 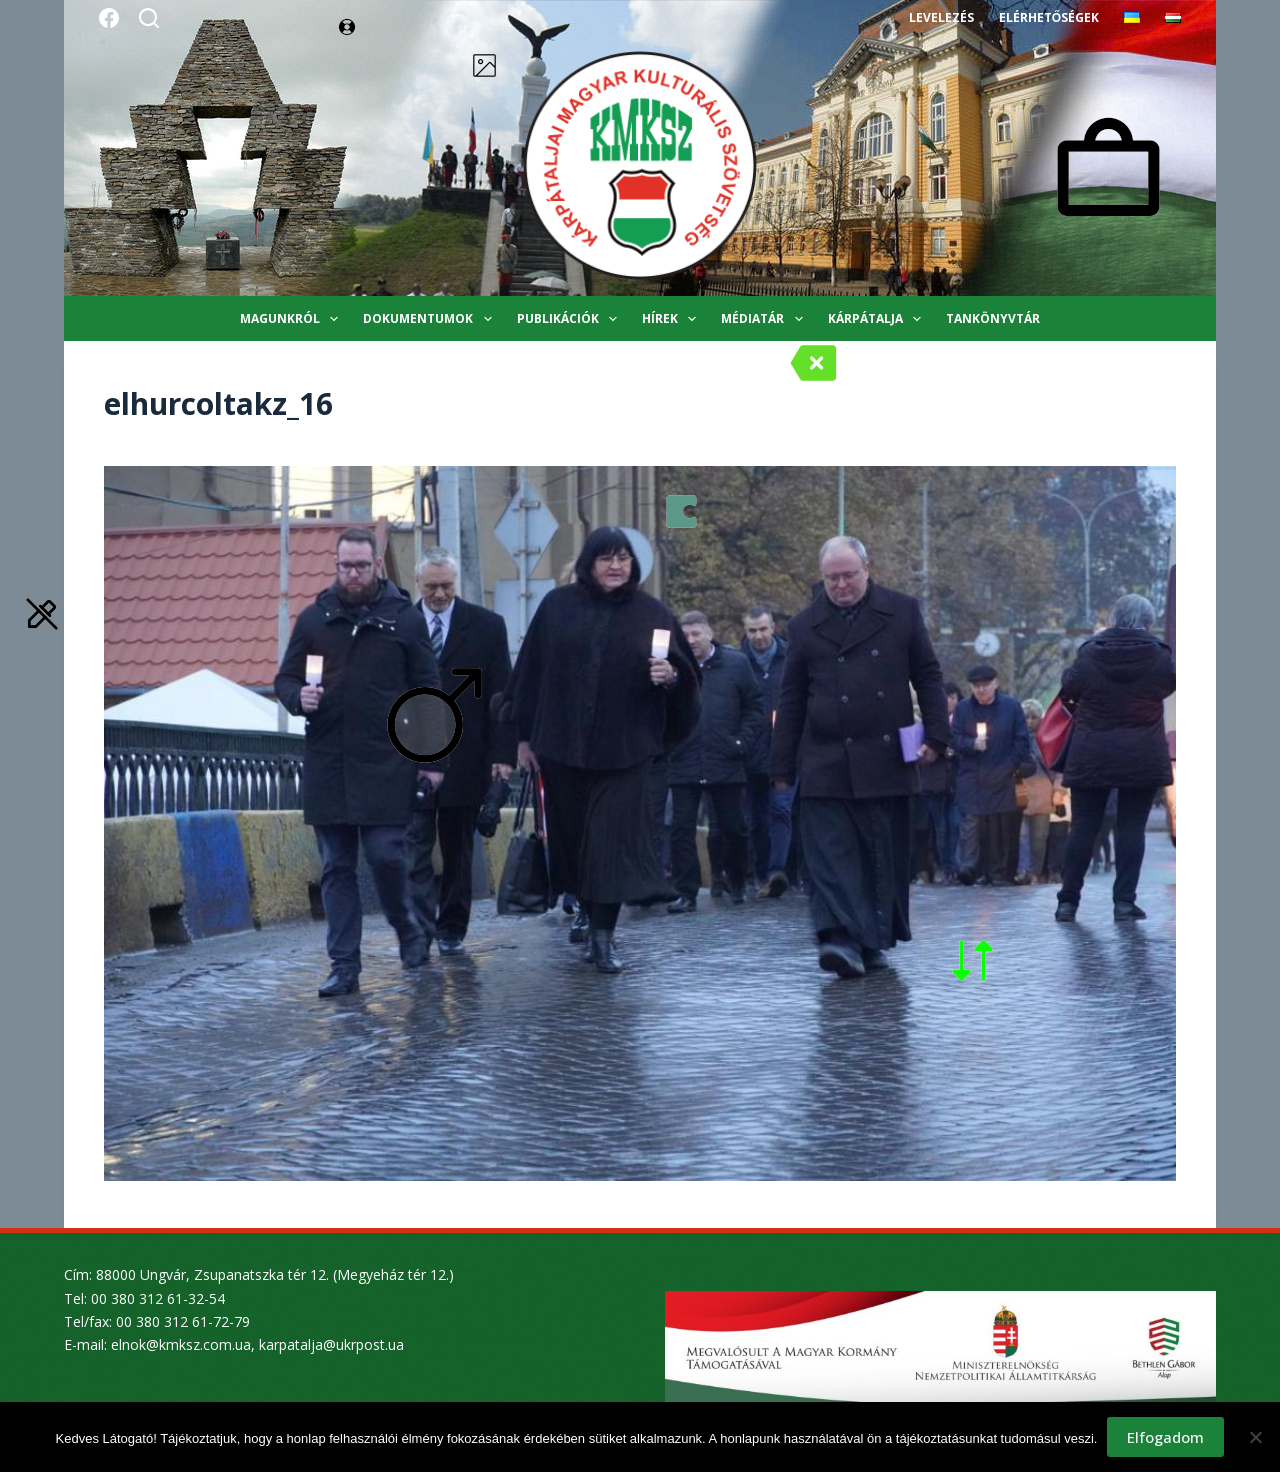 I want to click on view your shopping bag, so click(x=1108, y=172).